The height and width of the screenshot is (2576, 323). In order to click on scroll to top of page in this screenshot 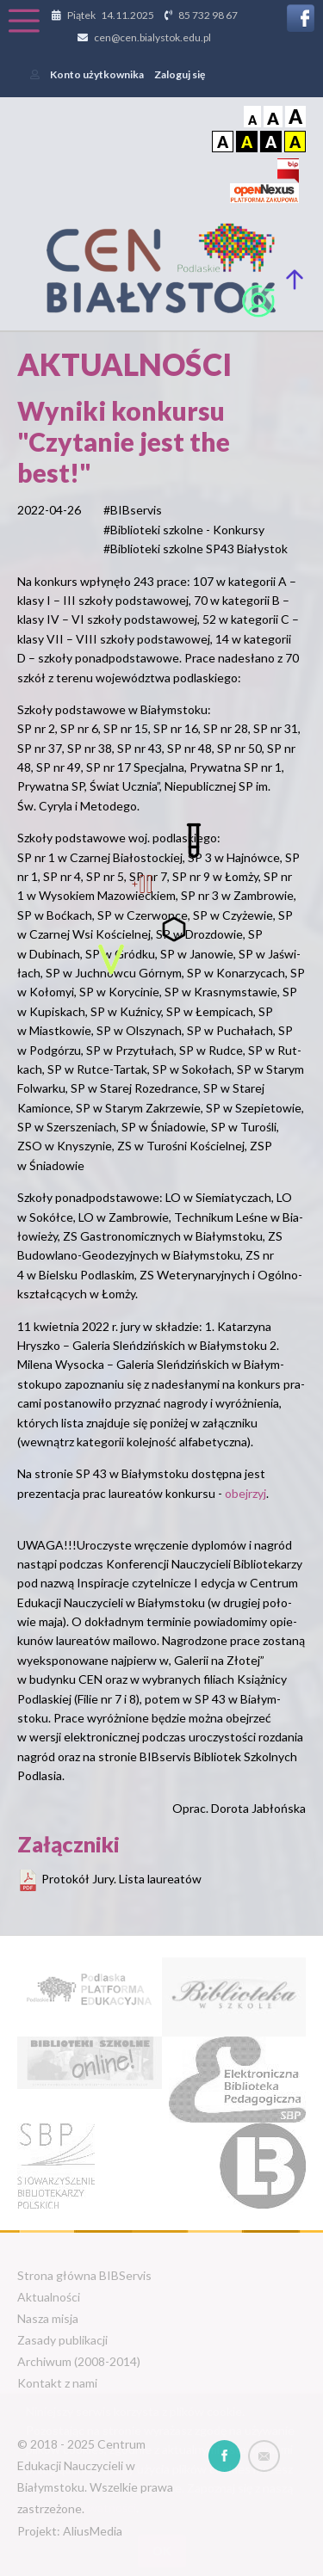, I will do `click(295, 280)`.